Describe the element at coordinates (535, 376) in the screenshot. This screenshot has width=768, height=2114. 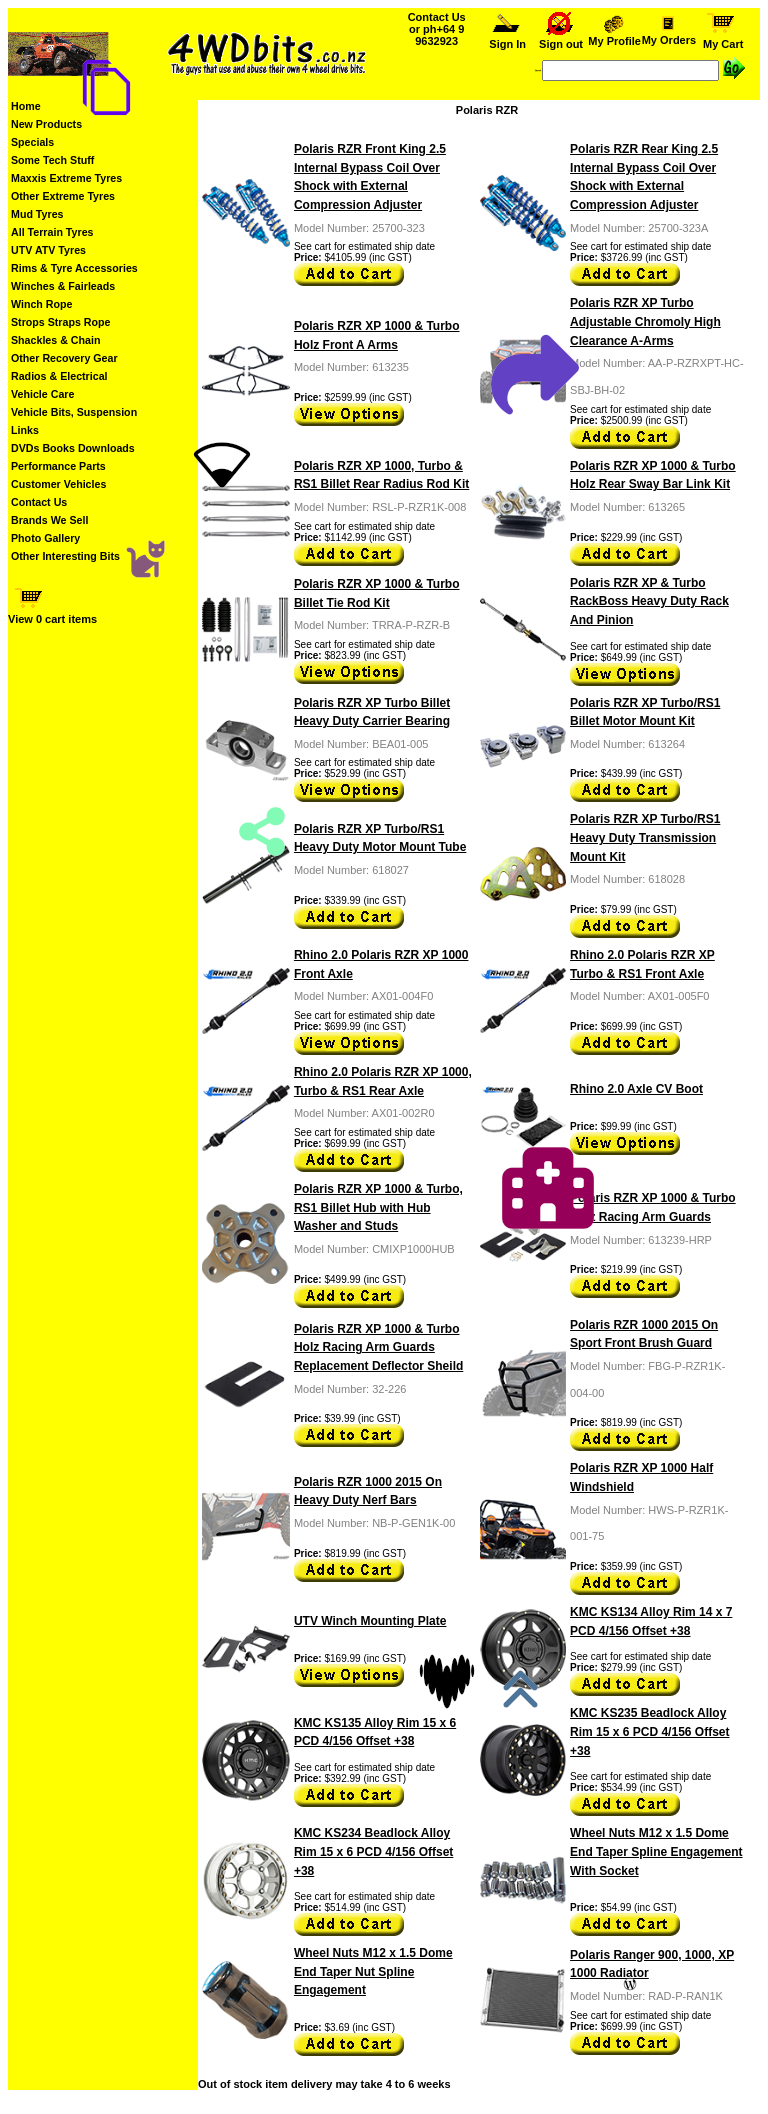
I see `share this content` at that location.